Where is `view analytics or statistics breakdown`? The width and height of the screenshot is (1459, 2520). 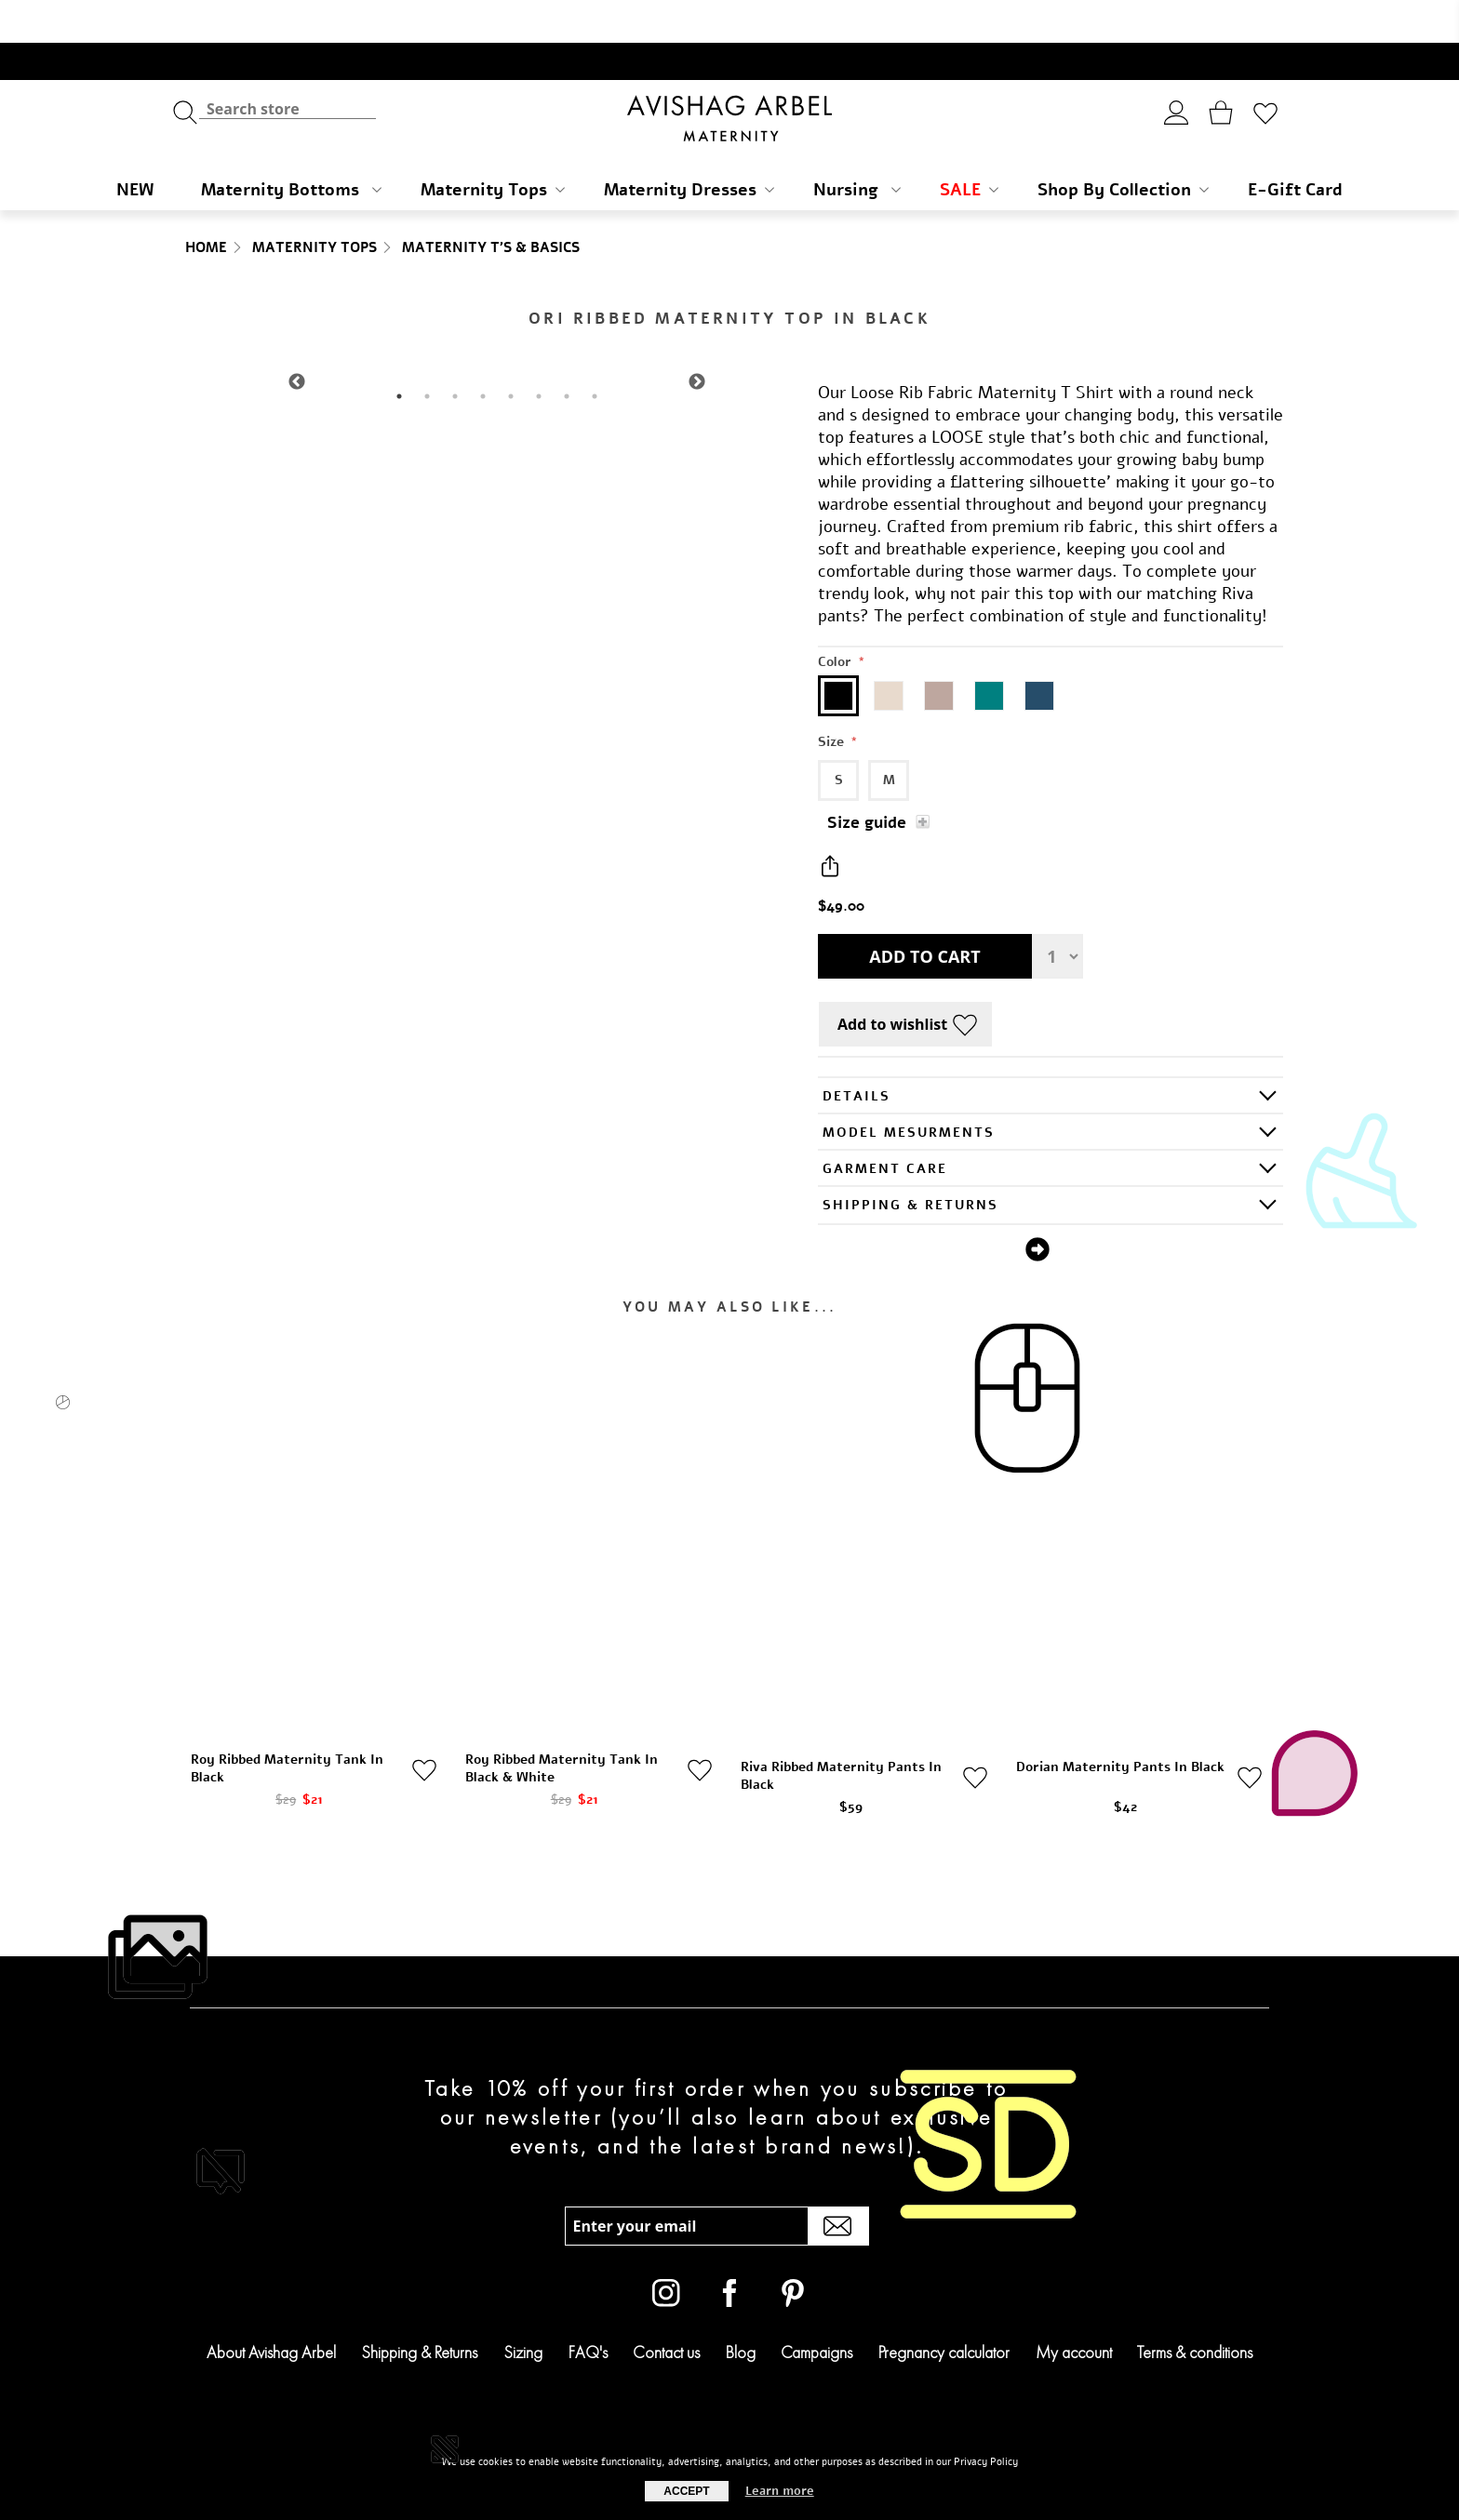
view analytics or statistics breakdown is located at coordinates (62, 1402).